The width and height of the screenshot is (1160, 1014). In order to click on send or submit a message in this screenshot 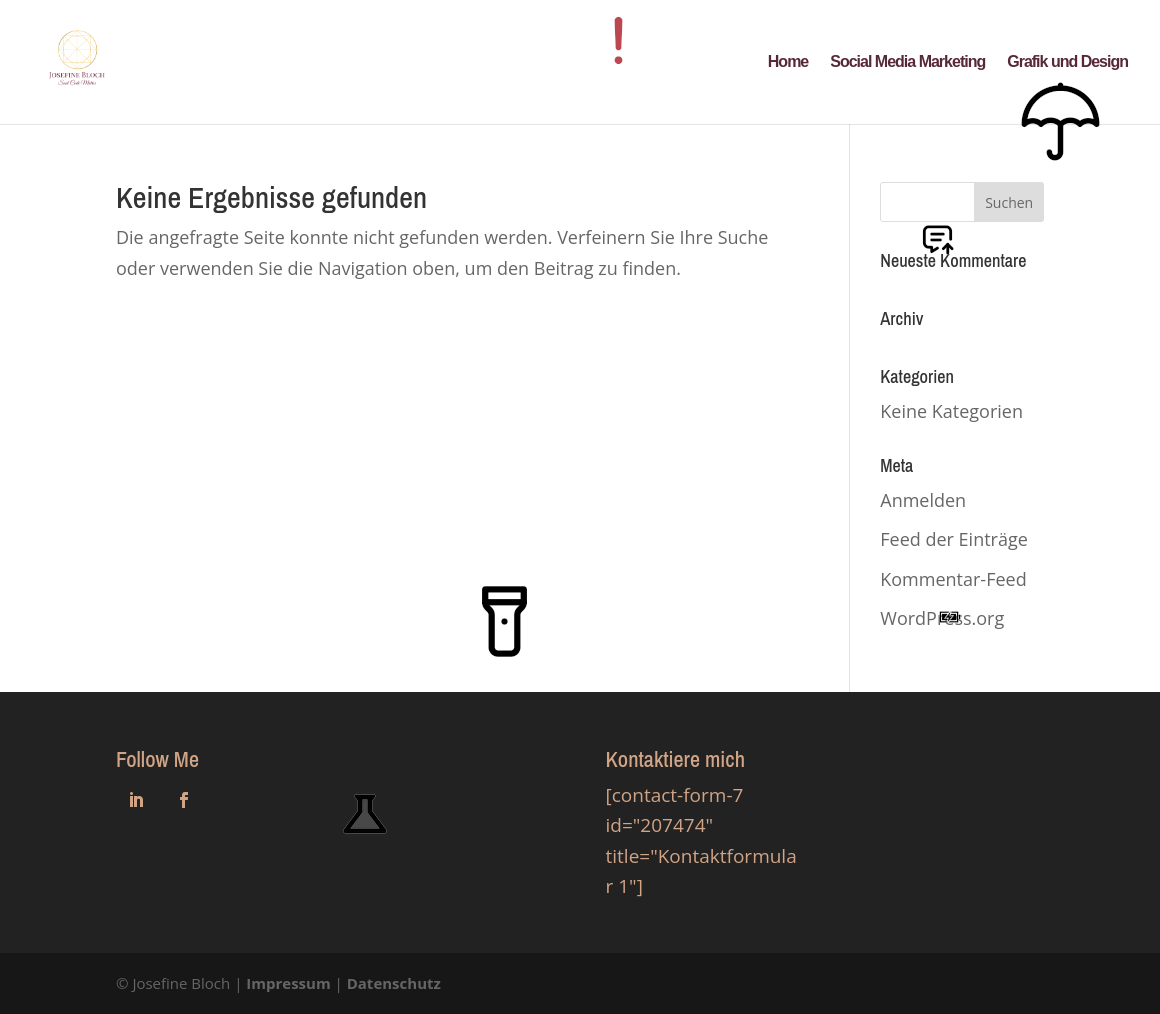, I will do `click(937, 238)`.